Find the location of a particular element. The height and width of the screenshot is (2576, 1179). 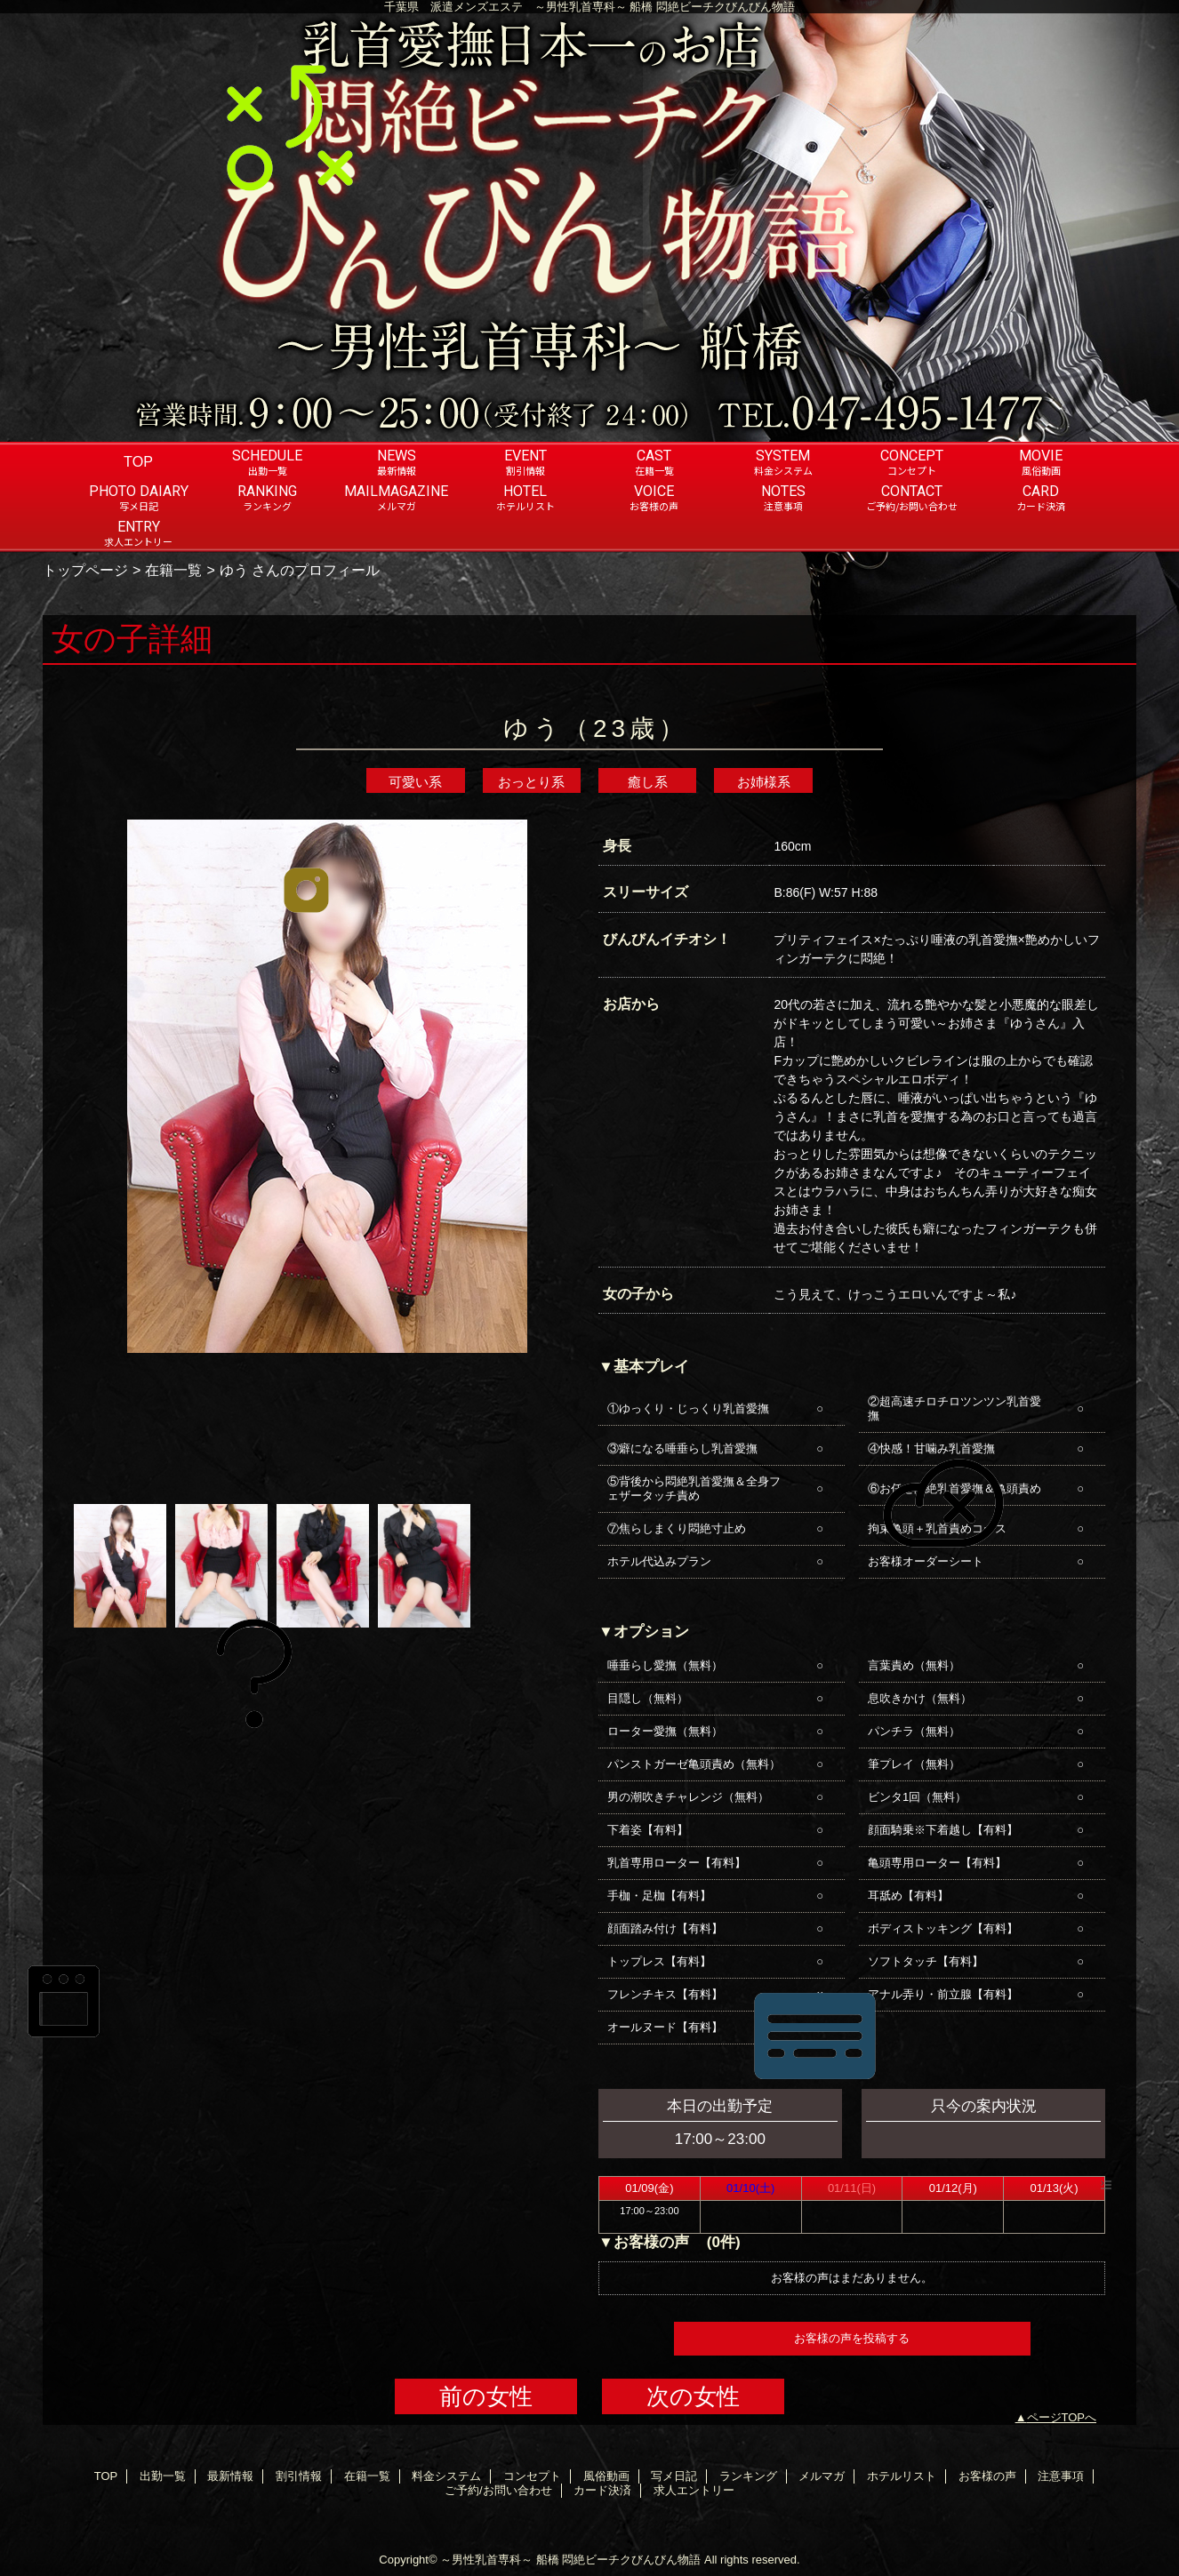

view game plan or strategy is located at coordinates (285, 128).